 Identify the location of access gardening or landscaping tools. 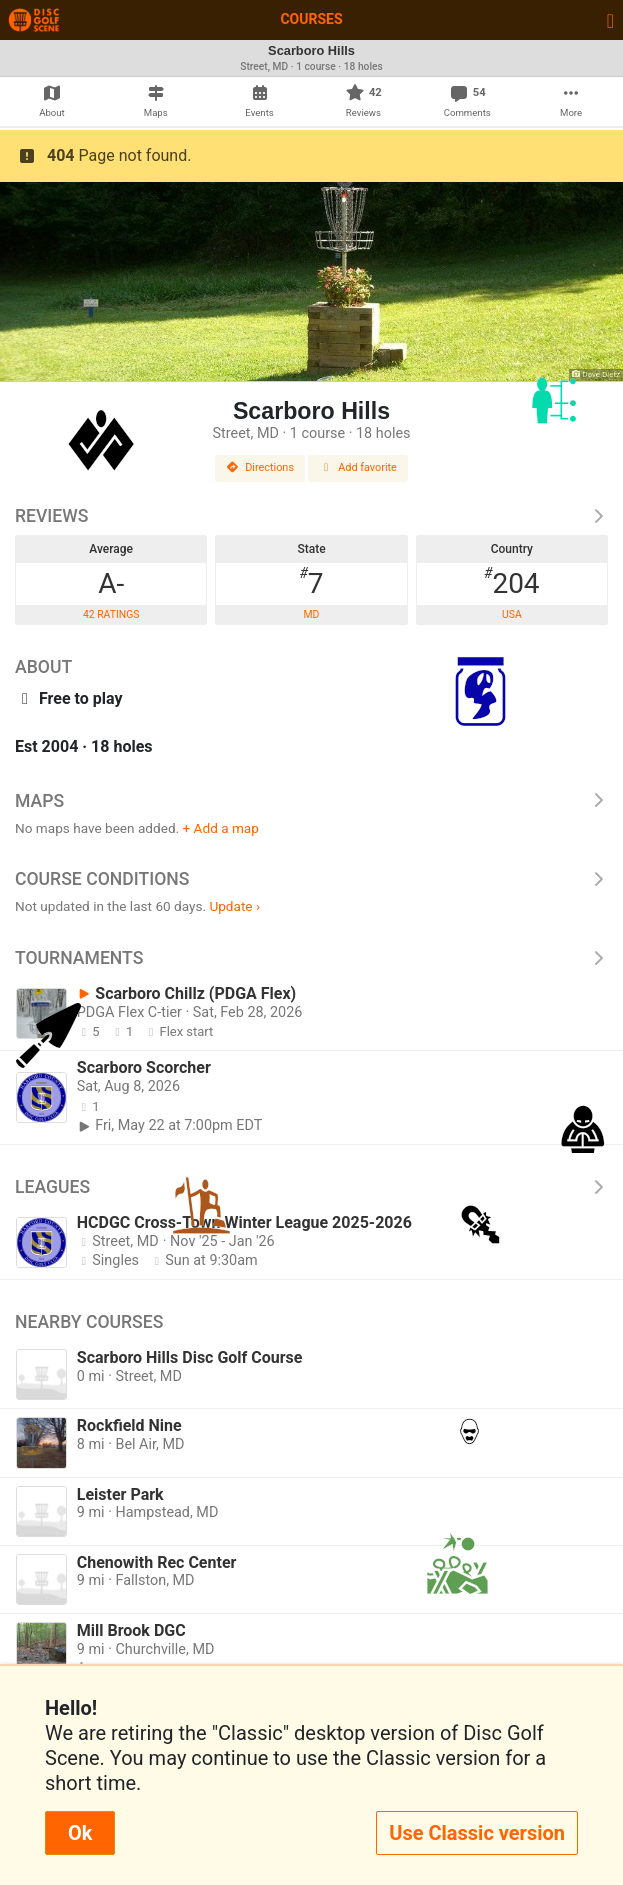
(48, 1035).